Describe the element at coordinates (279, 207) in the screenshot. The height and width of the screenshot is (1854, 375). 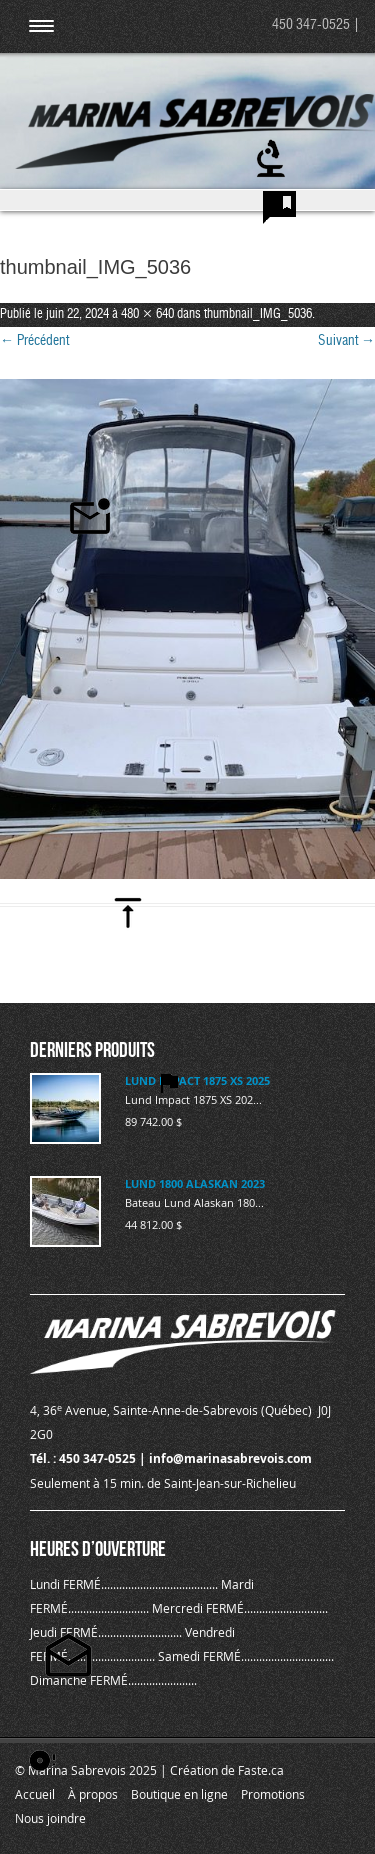
I see `access saved comments or notes` at that location.